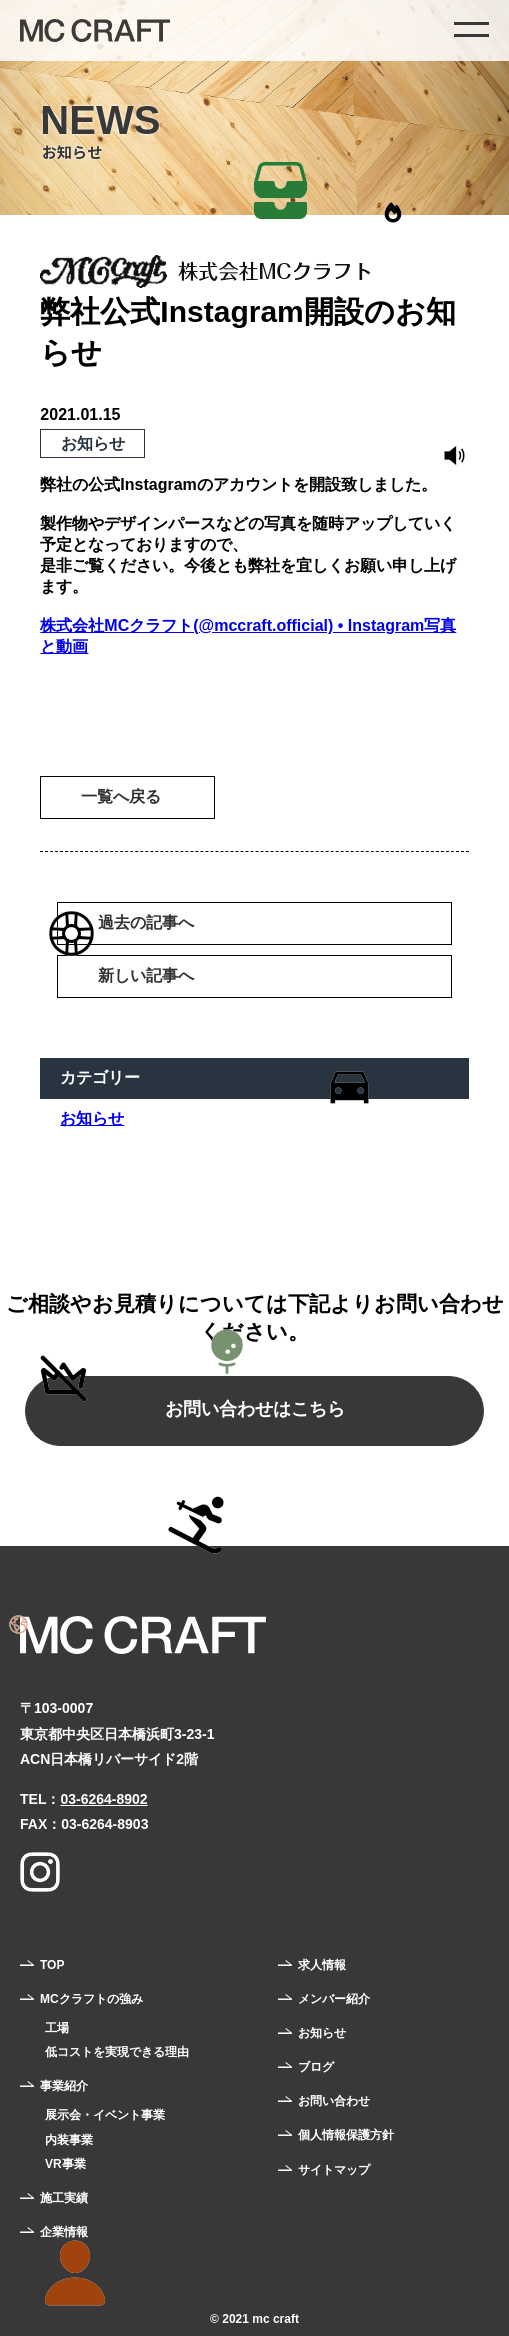 This screenshot has width=509, height=2336. Describe the element at coordinates (349, 1087) in the screenshot. I see `access vehicle or driving settings` at that location.